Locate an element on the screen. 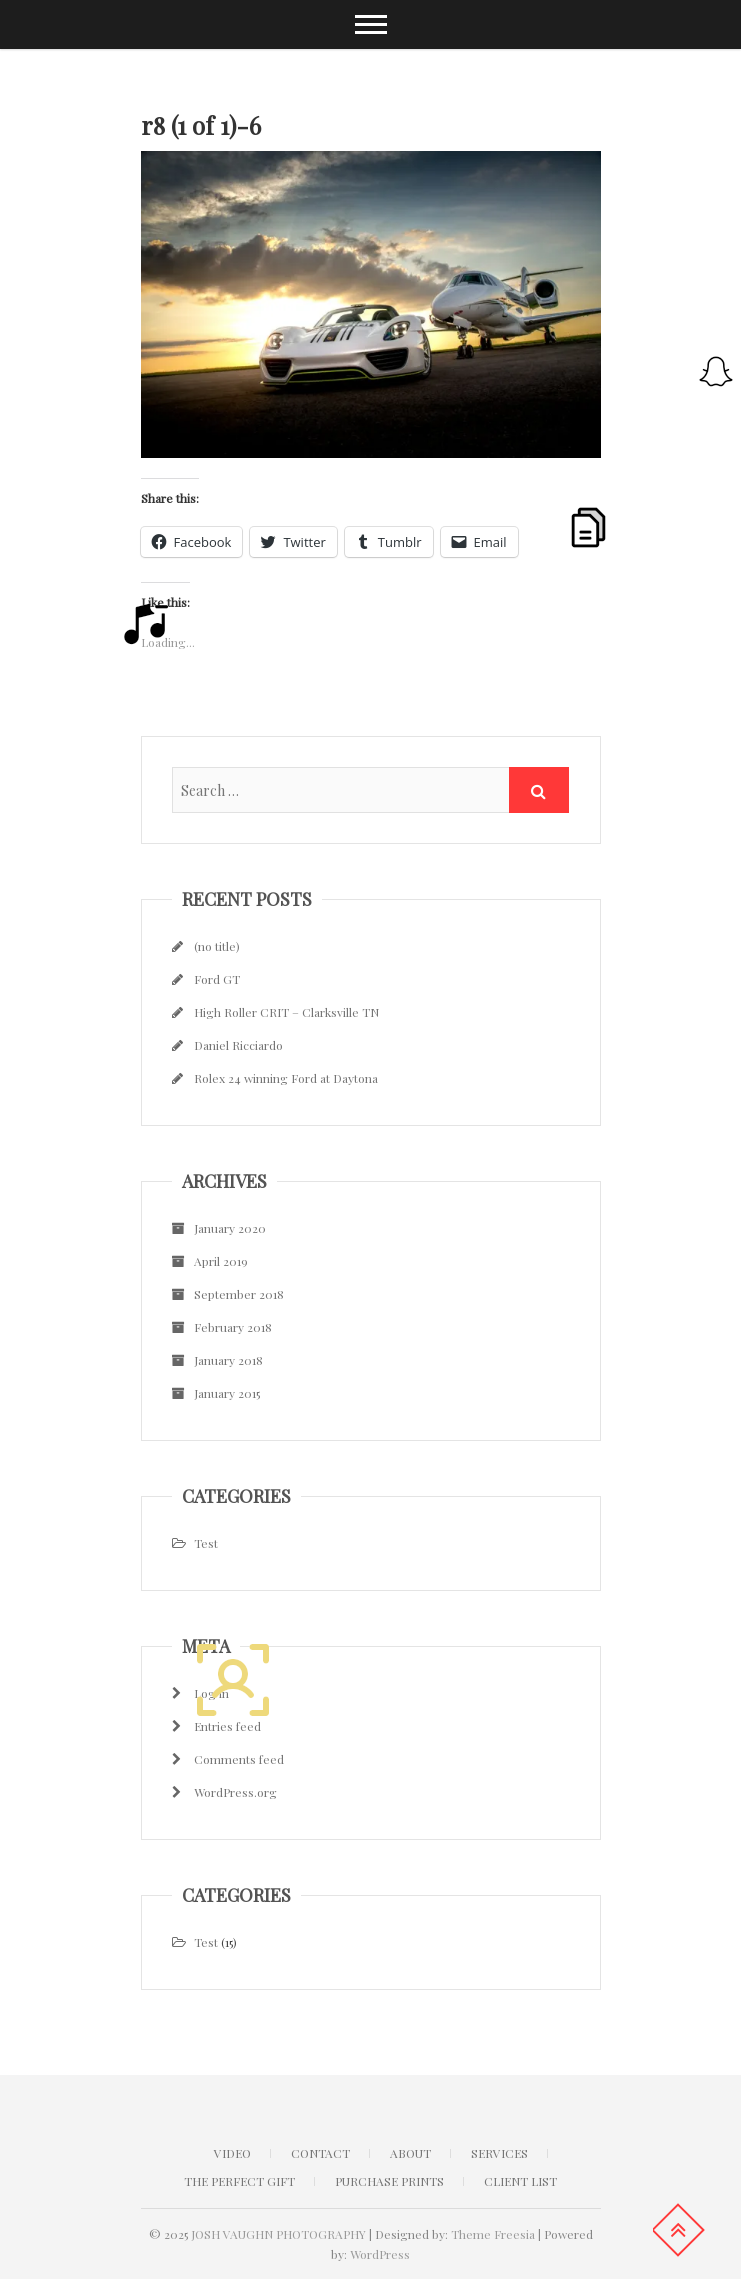 This screenshot has width=741, height=2279. remove a song from playlist is located at coordinates (147, 623).